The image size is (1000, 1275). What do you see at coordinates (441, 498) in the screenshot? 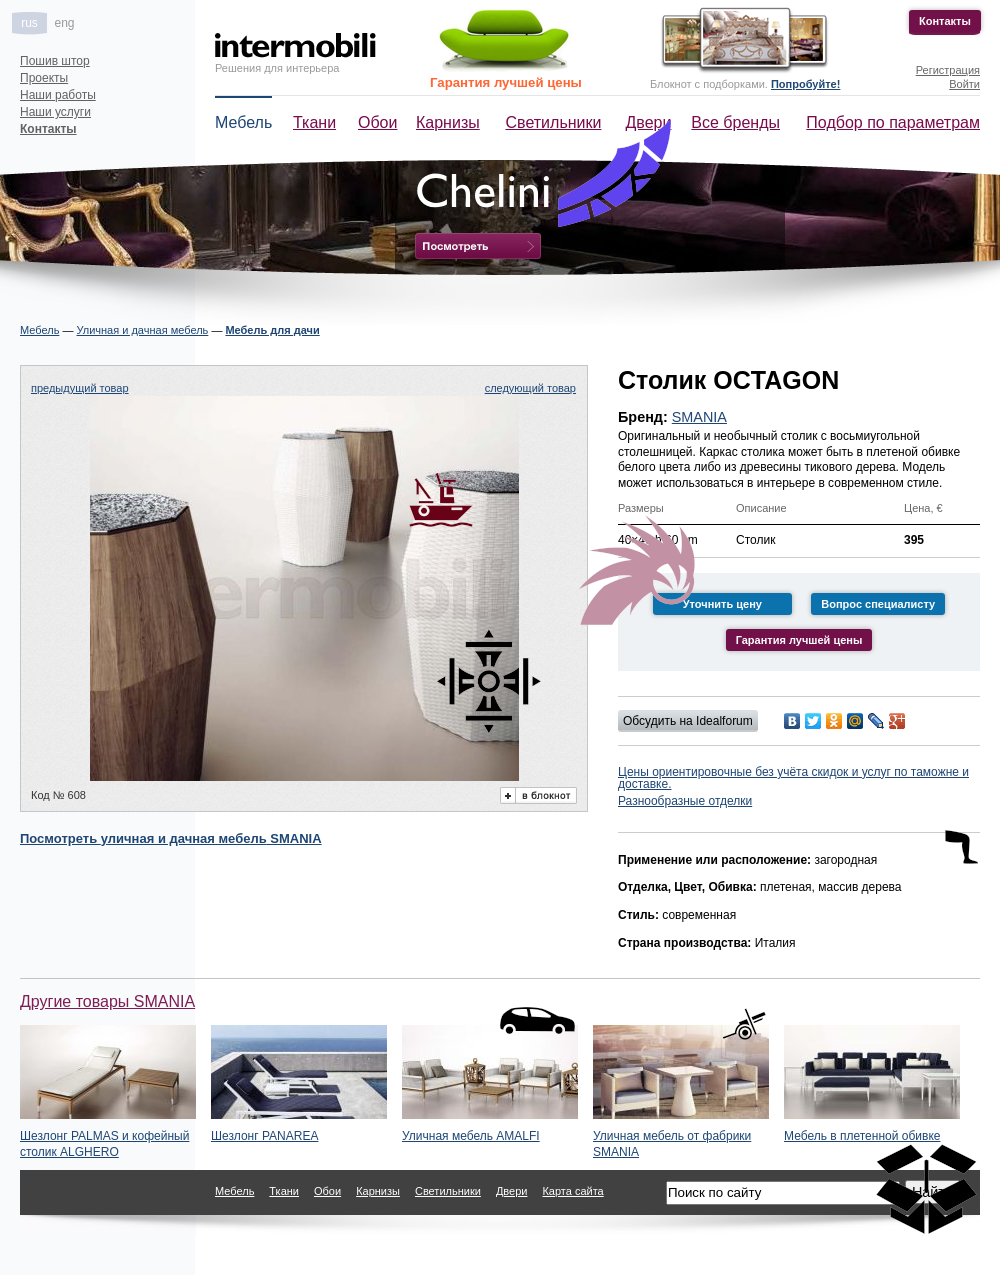
I see `access fishing or maritime activities` at bounding box center [441, 498].